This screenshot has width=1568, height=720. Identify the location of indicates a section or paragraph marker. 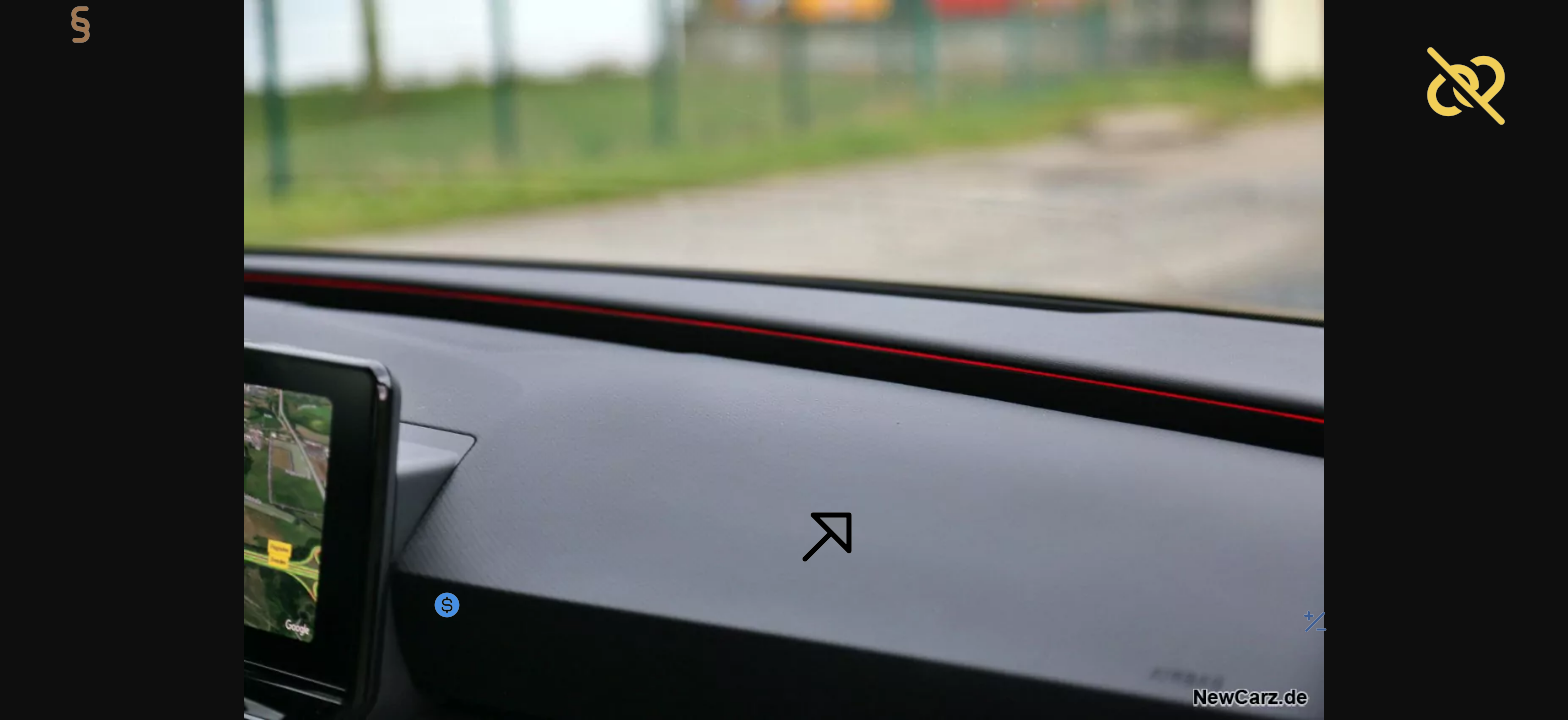
(80, 24).